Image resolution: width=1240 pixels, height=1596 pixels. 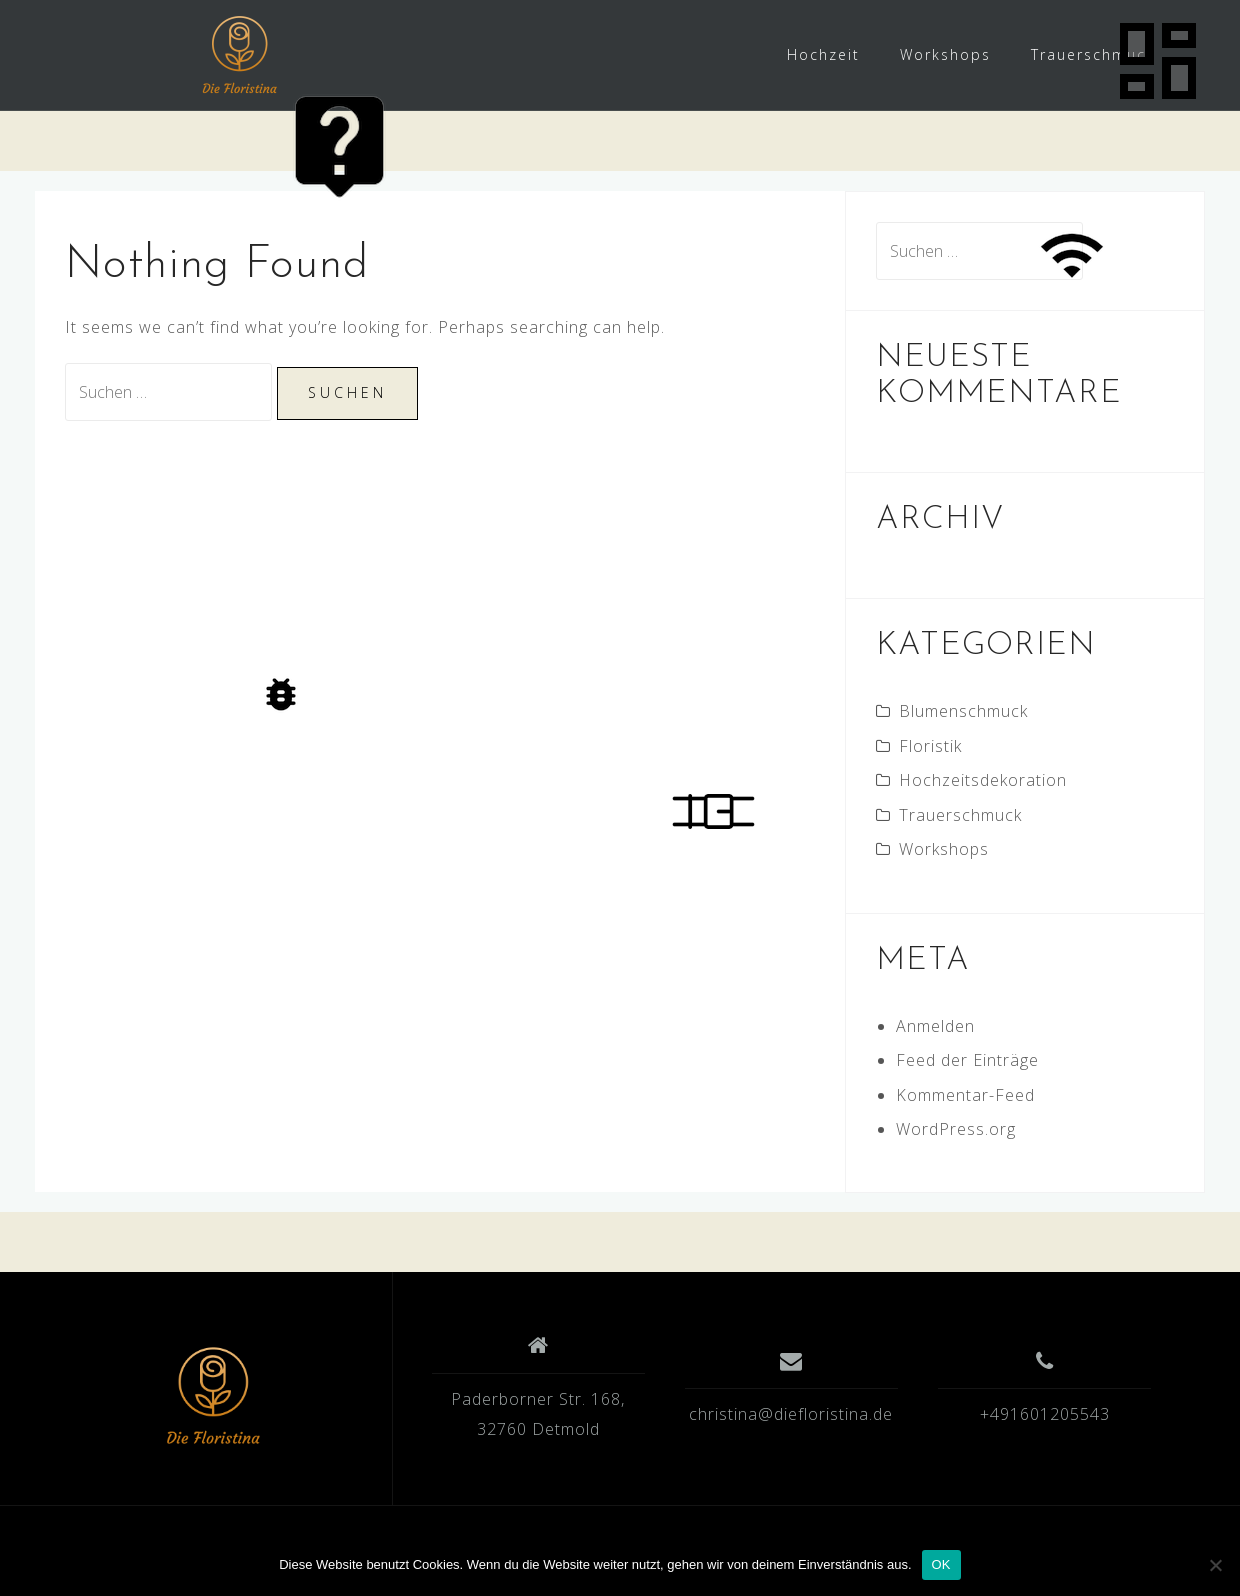 I want to click on access your dashboard overview, so click(x=1158, y=61).